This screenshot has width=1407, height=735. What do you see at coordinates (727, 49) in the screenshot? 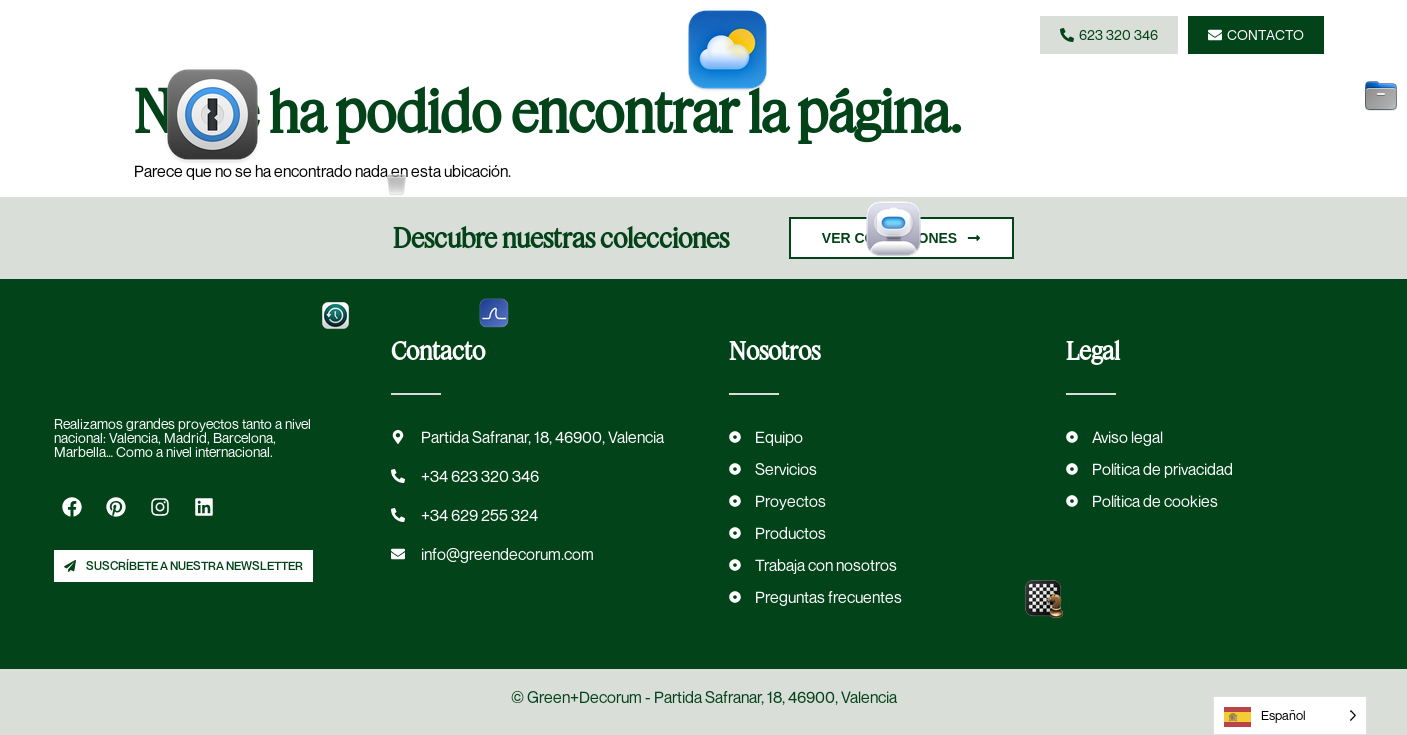
I see `open the weather app` at bounding box center [727, 49].